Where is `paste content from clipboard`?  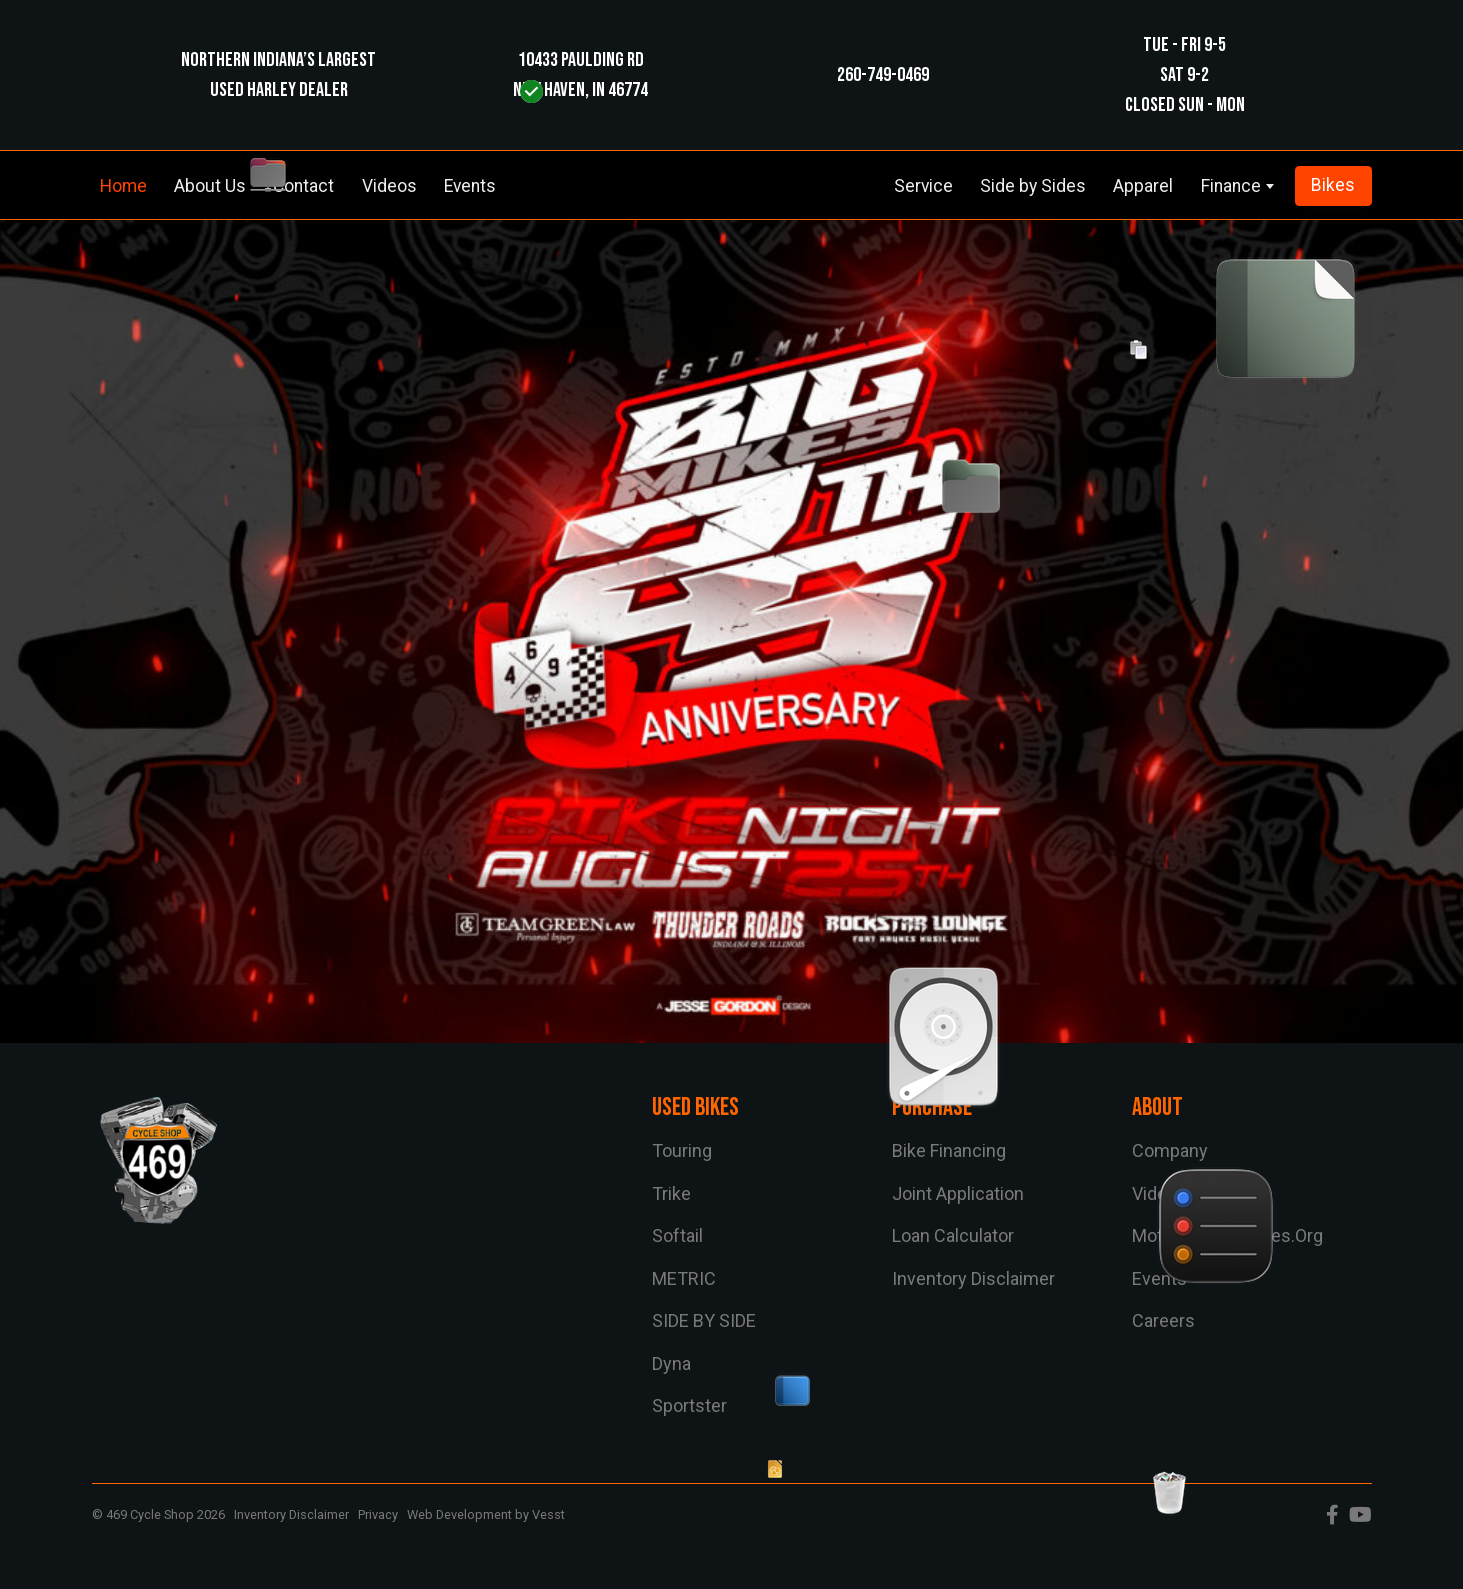 paste content from clipboard is located at coordinates (1138, 349).